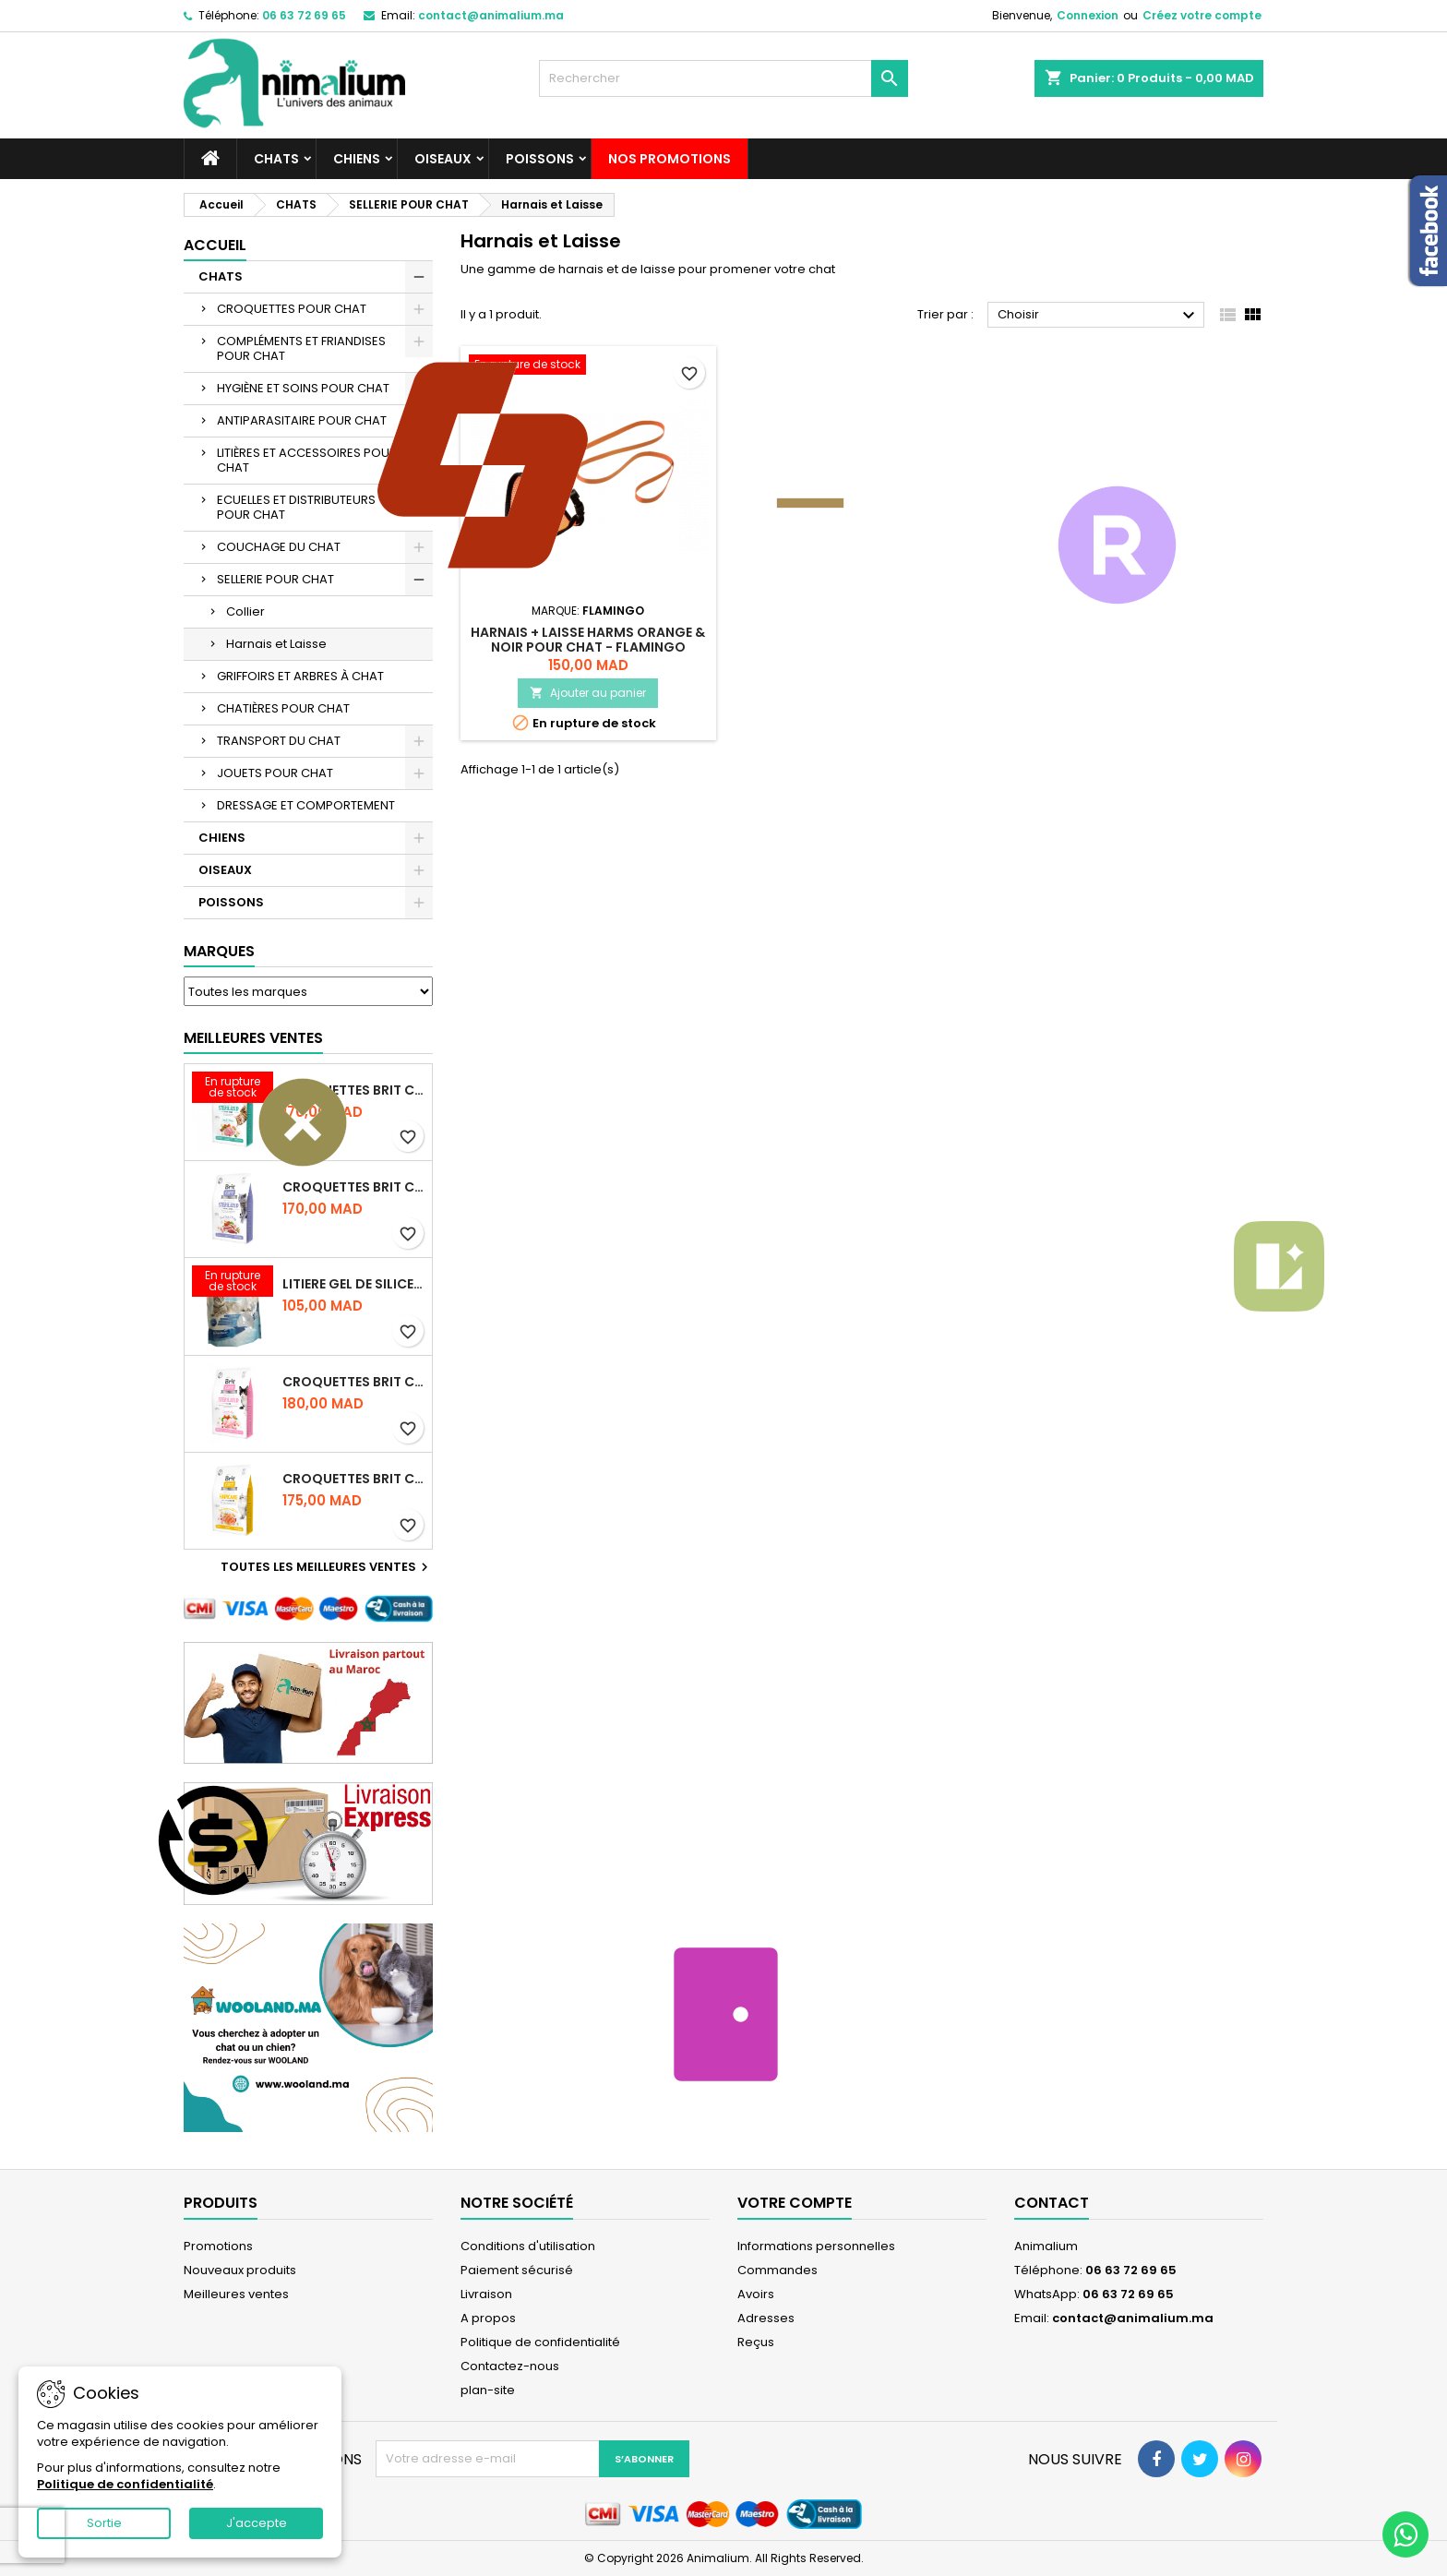 This screenshot has width=1447, height=2576. I want to click on indicates a registered trademark symbol, so click(1117, 545).